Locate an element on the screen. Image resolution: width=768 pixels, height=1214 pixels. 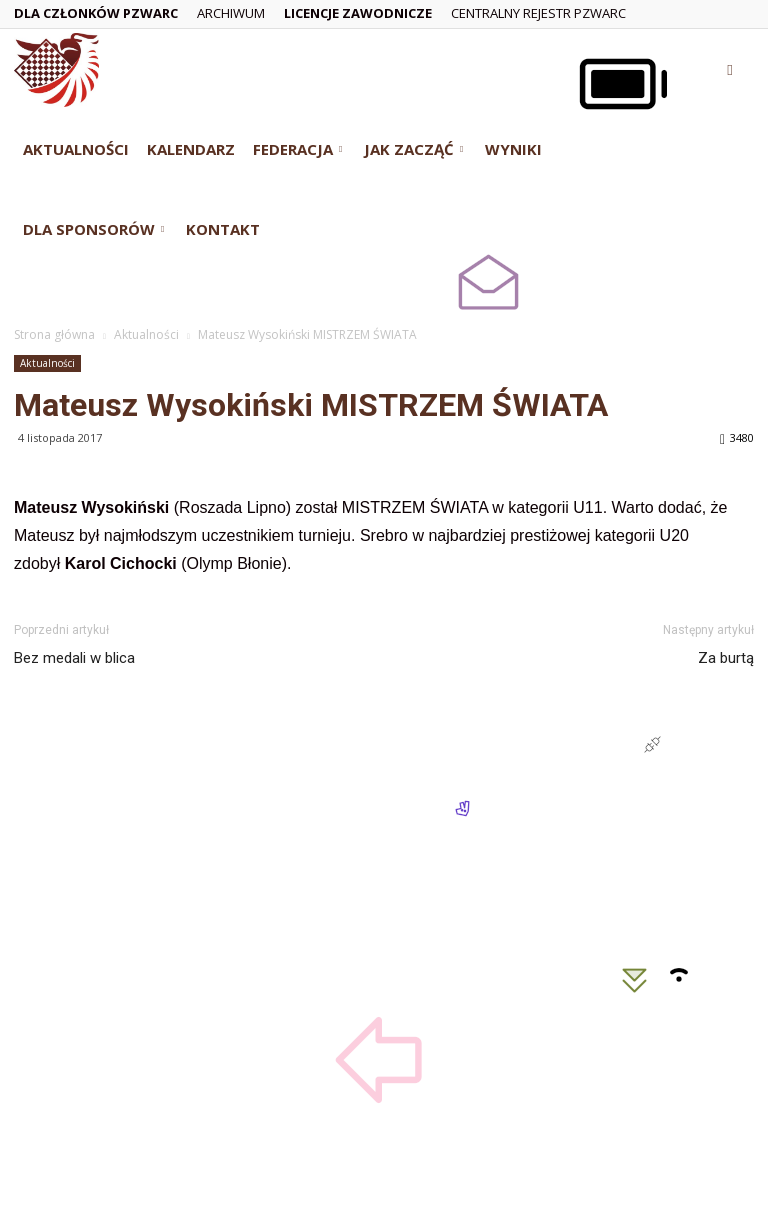
view an opened email or message is located at coordinates (488, 284).